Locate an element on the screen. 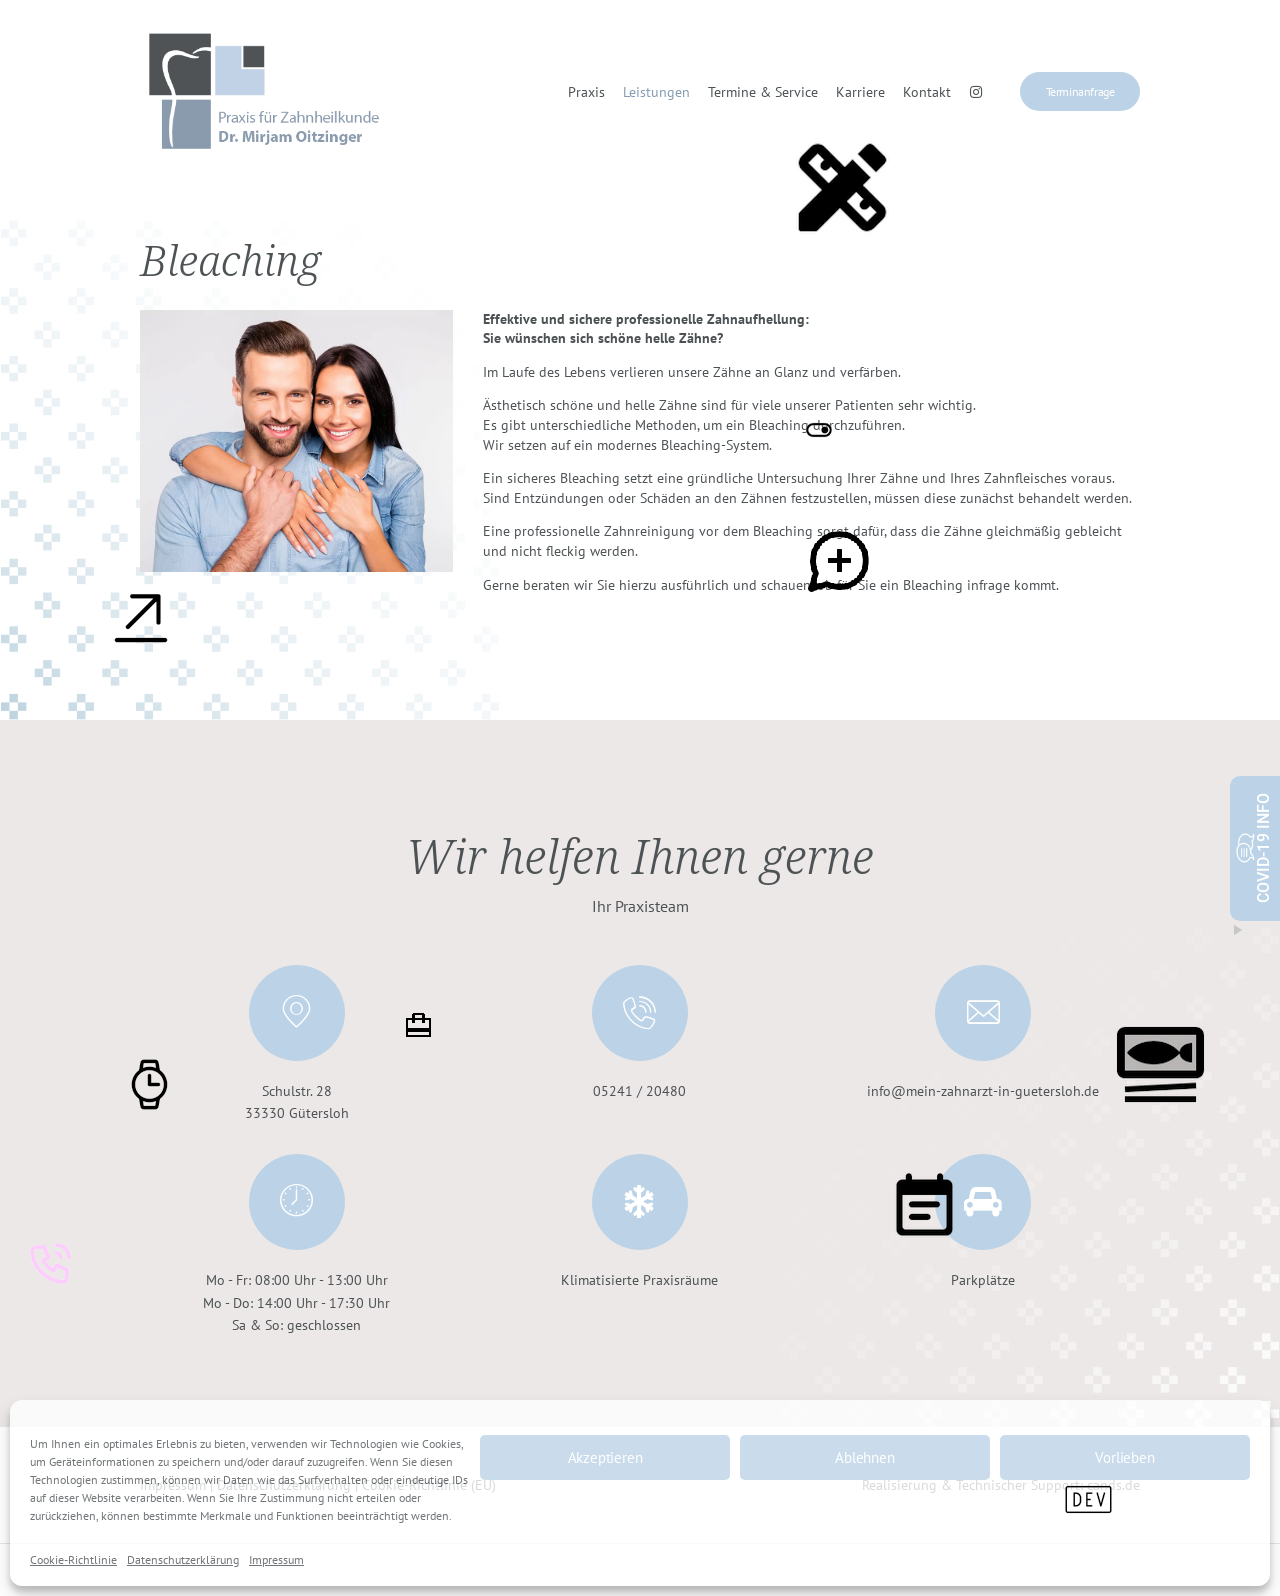  make a phone call is located at coordinates (50, 1263).